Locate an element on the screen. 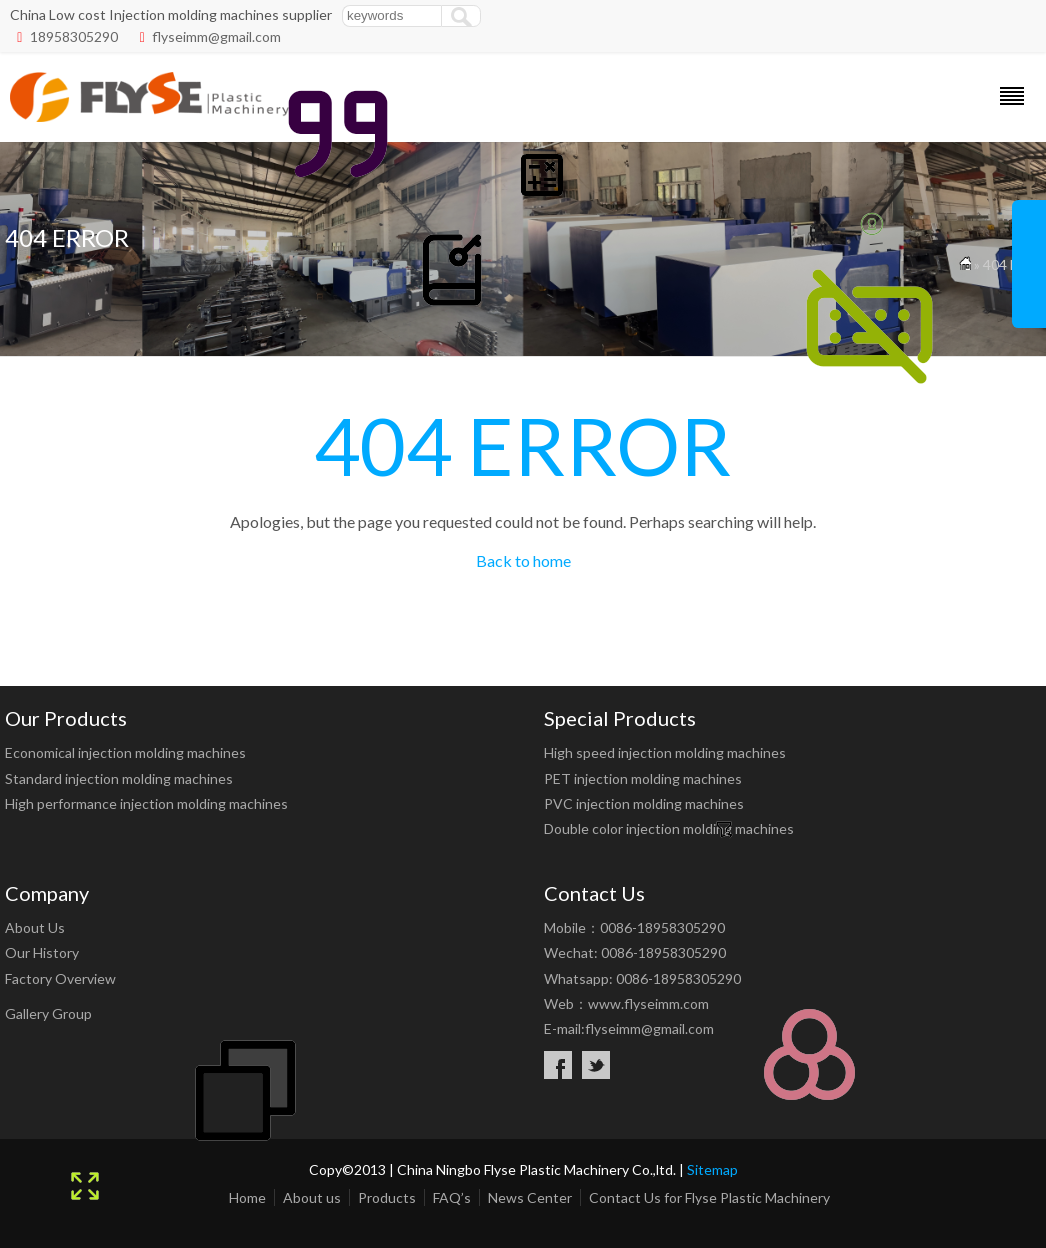 The image size is (1046, 1248). apply quick or instant filtering is located at coordinates (724, 829).